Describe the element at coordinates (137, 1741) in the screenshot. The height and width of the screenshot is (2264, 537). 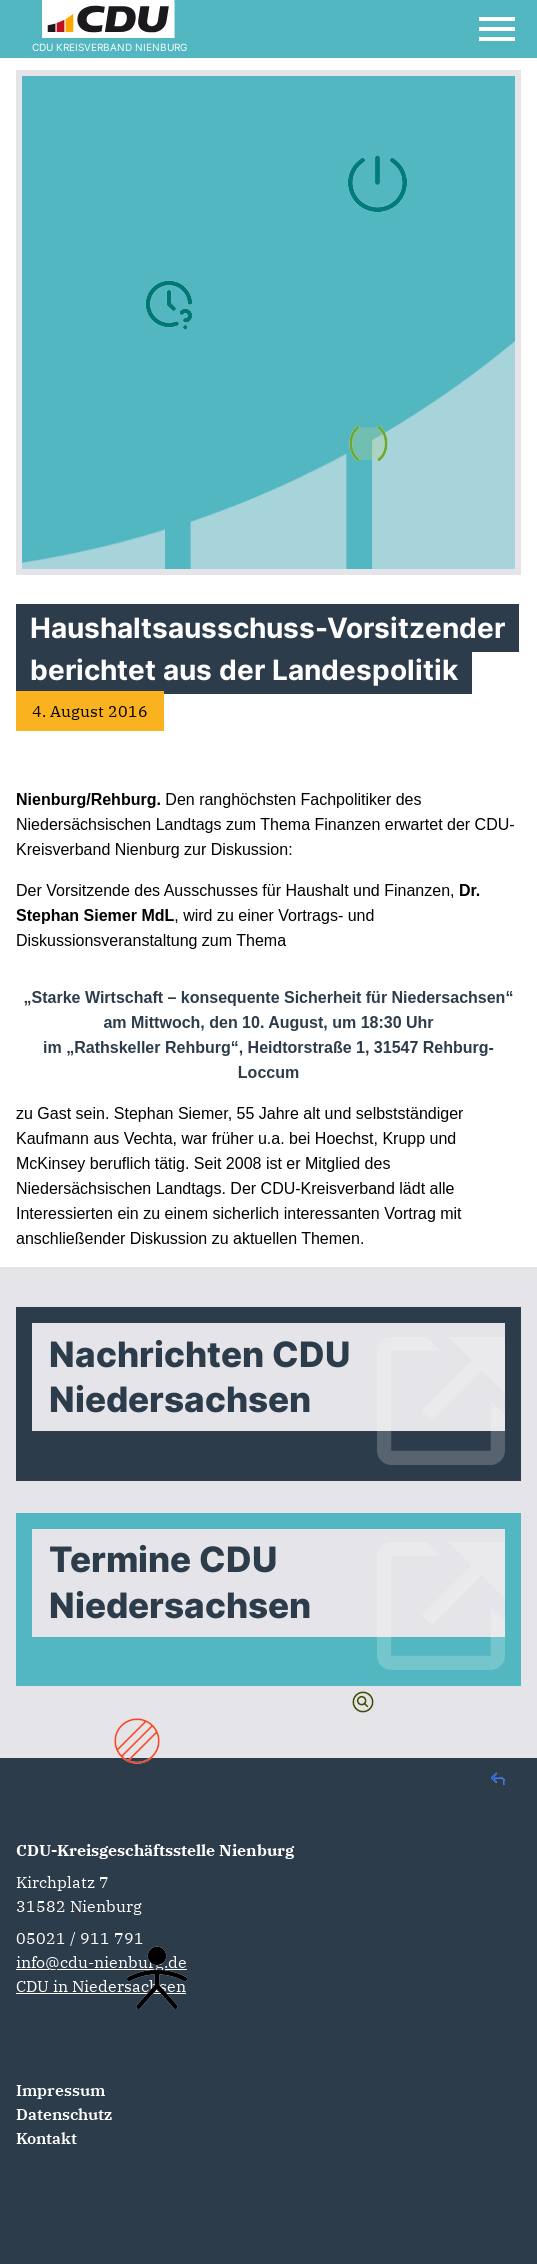
I see `access boules or pétanque game` at that location.